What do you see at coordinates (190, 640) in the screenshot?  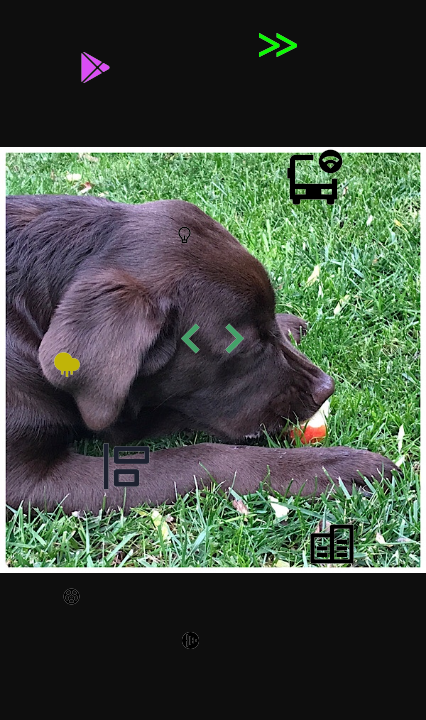 I see `open audioboom podcast platform` at bounding box center [190, 640].